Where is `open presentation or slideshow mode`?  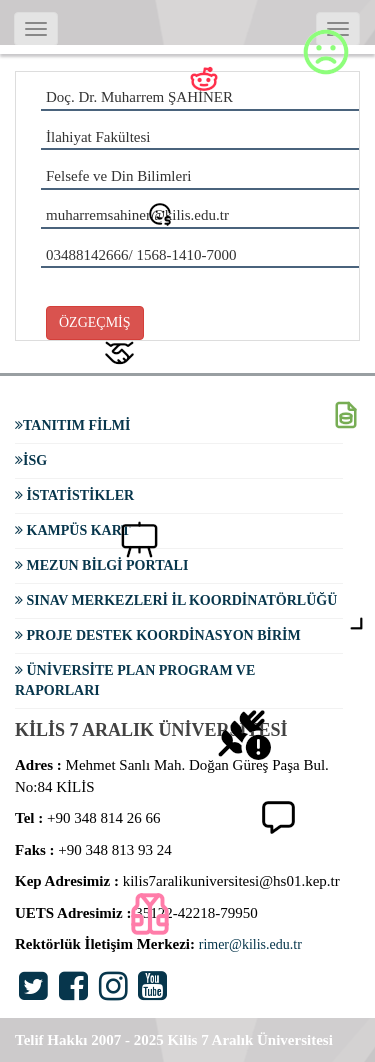
open presentation or slideshow mode is located at coordinates (139, 539).